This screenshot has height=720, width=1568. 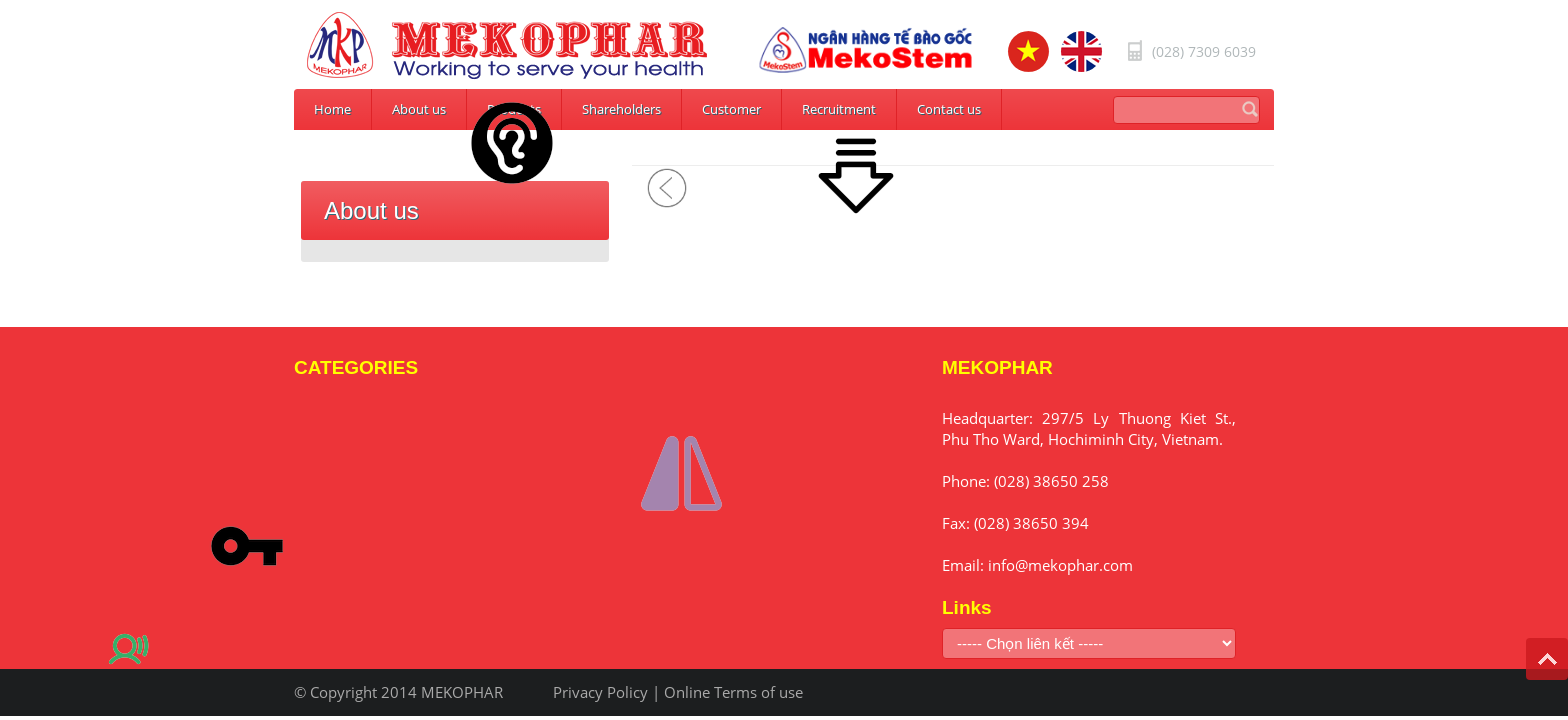 What do you see at coordinates (512, 143) in the screenshot?
I see `access accessibility or hearing settings` at bounding box center [512, 143].